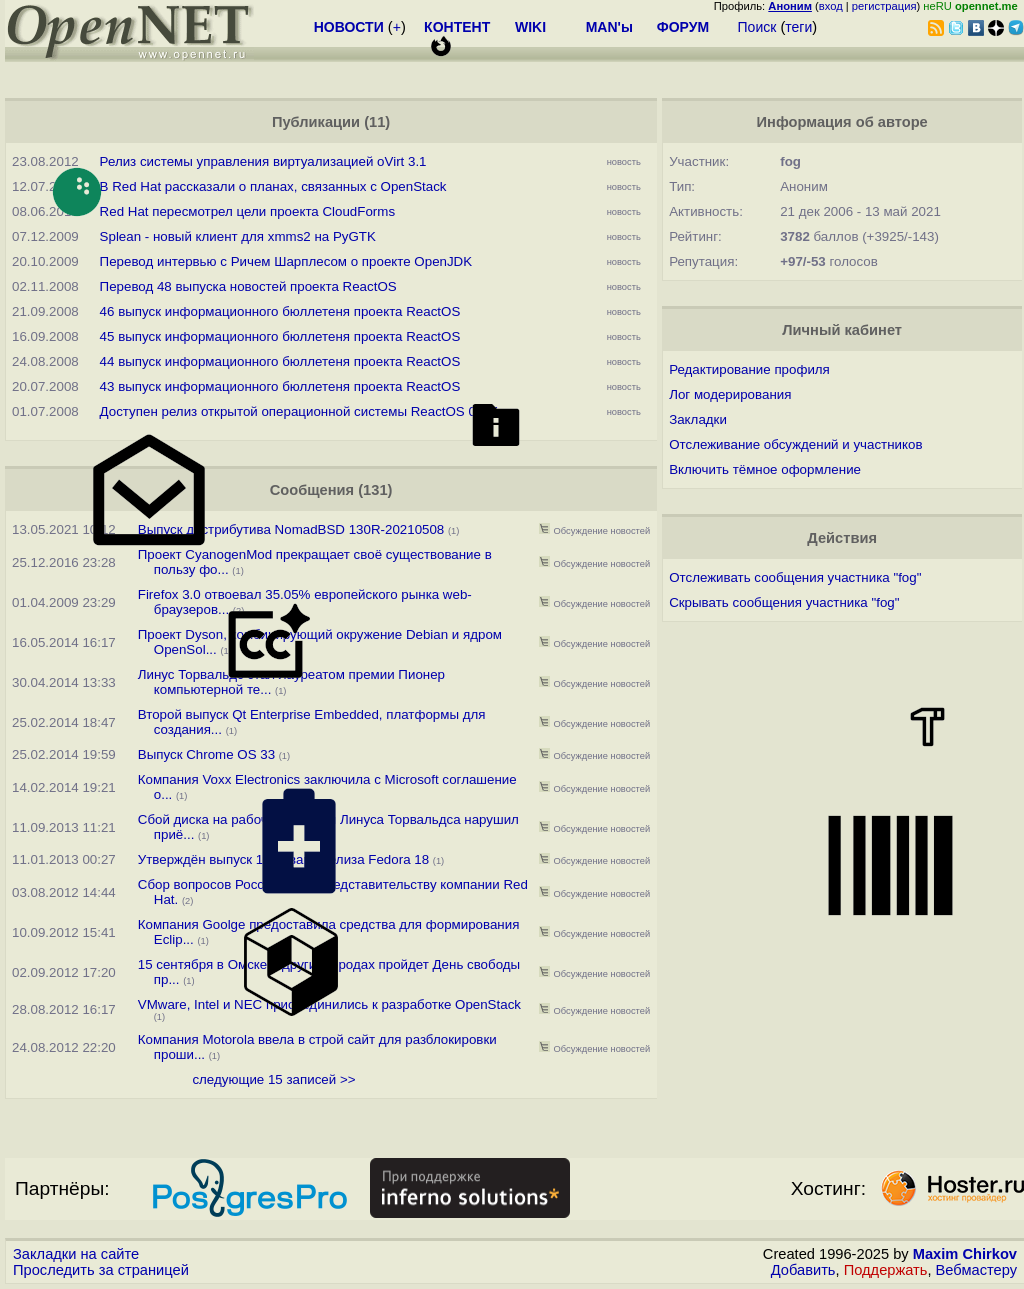 This screenshot has width=1024, height=1289. I want to click on enable battery saver mode, so click(299, 841).